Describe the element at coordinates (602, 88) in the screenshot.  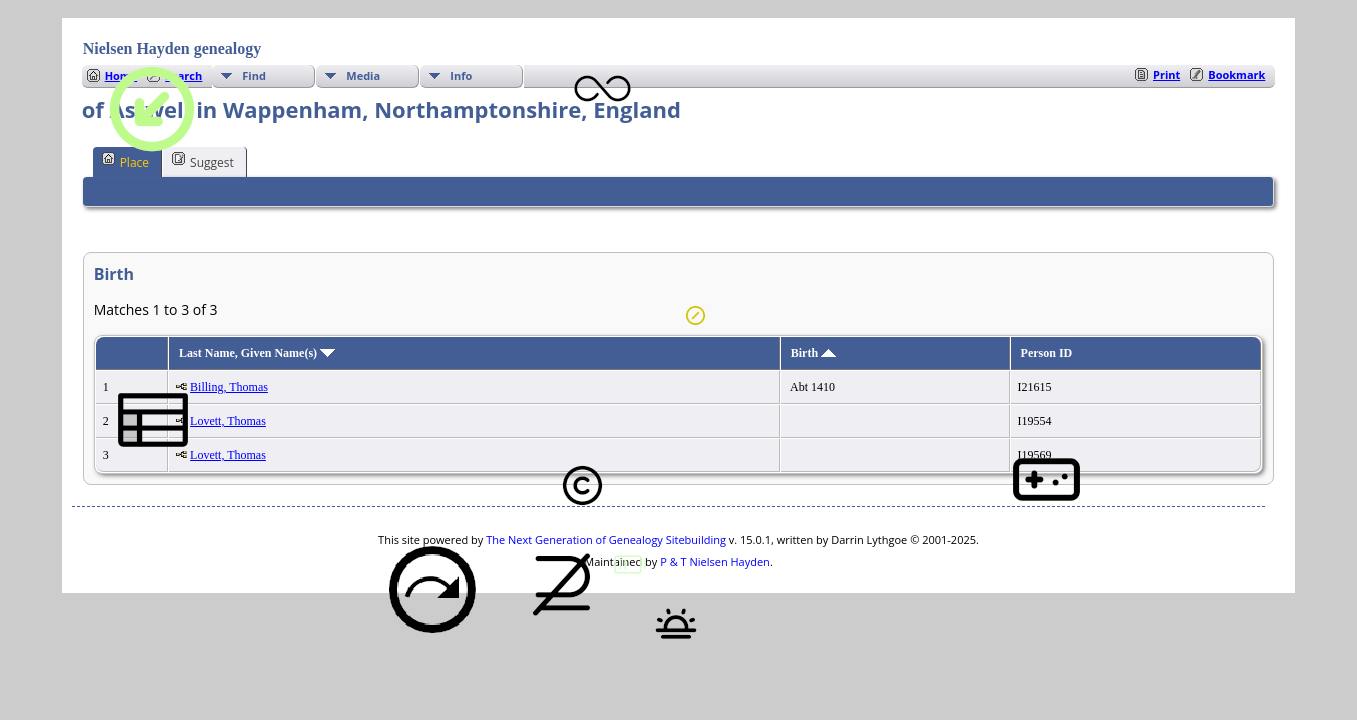
I see `indicates unlimited or infinite content` at that location.